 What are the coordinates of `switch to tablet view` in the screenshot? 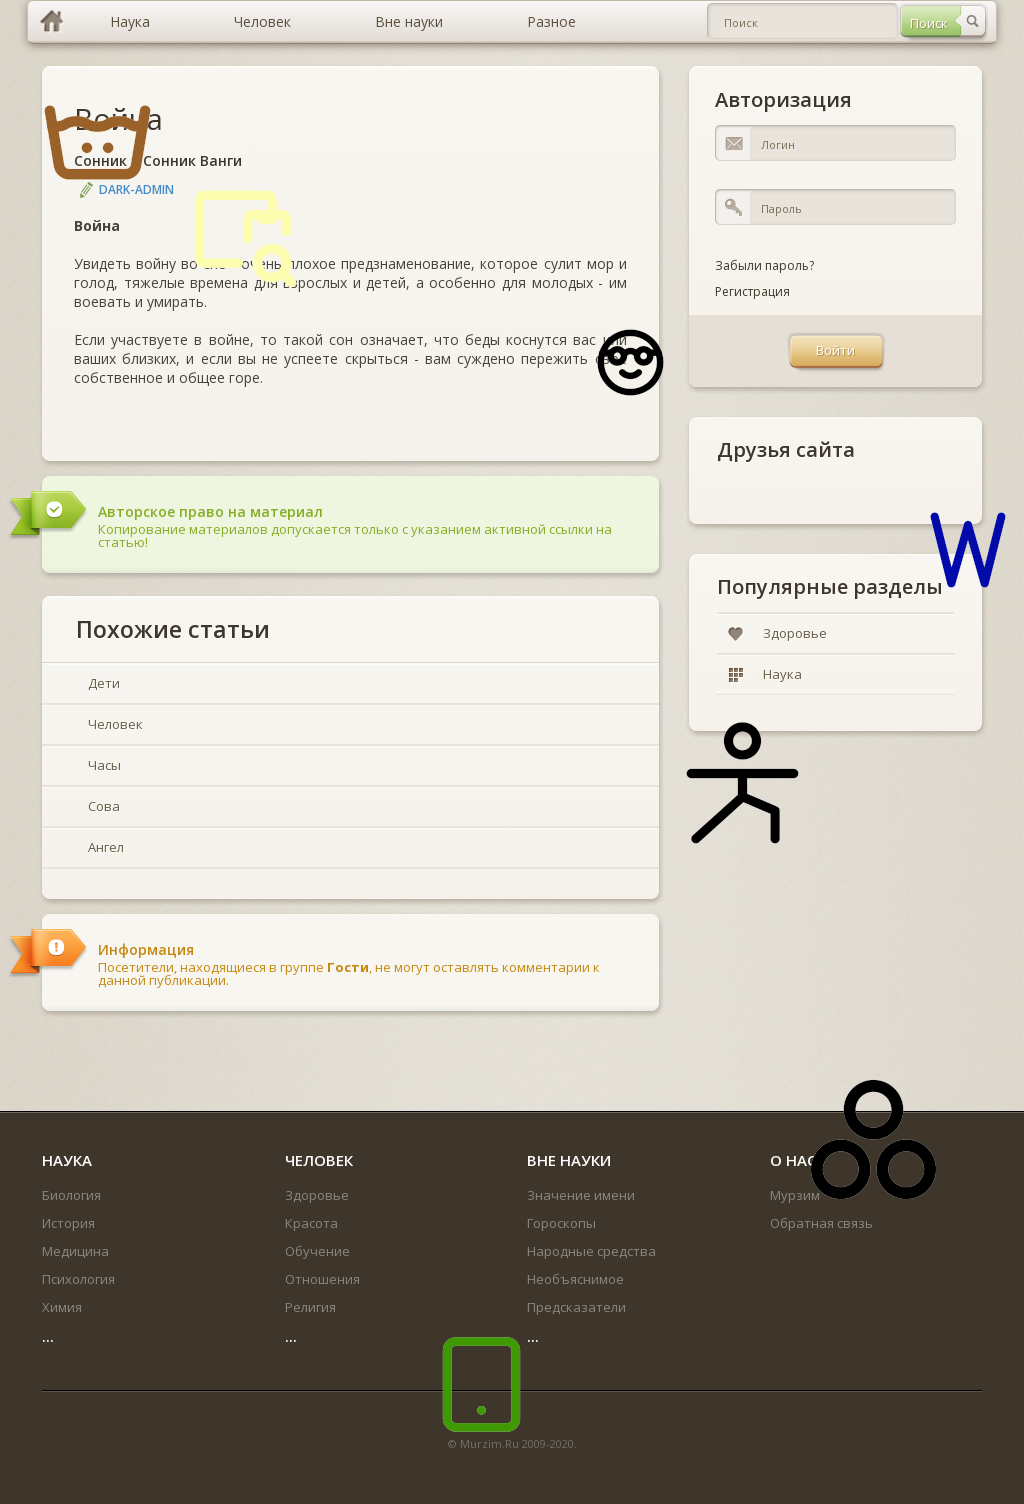 It's located at (481, 1384).